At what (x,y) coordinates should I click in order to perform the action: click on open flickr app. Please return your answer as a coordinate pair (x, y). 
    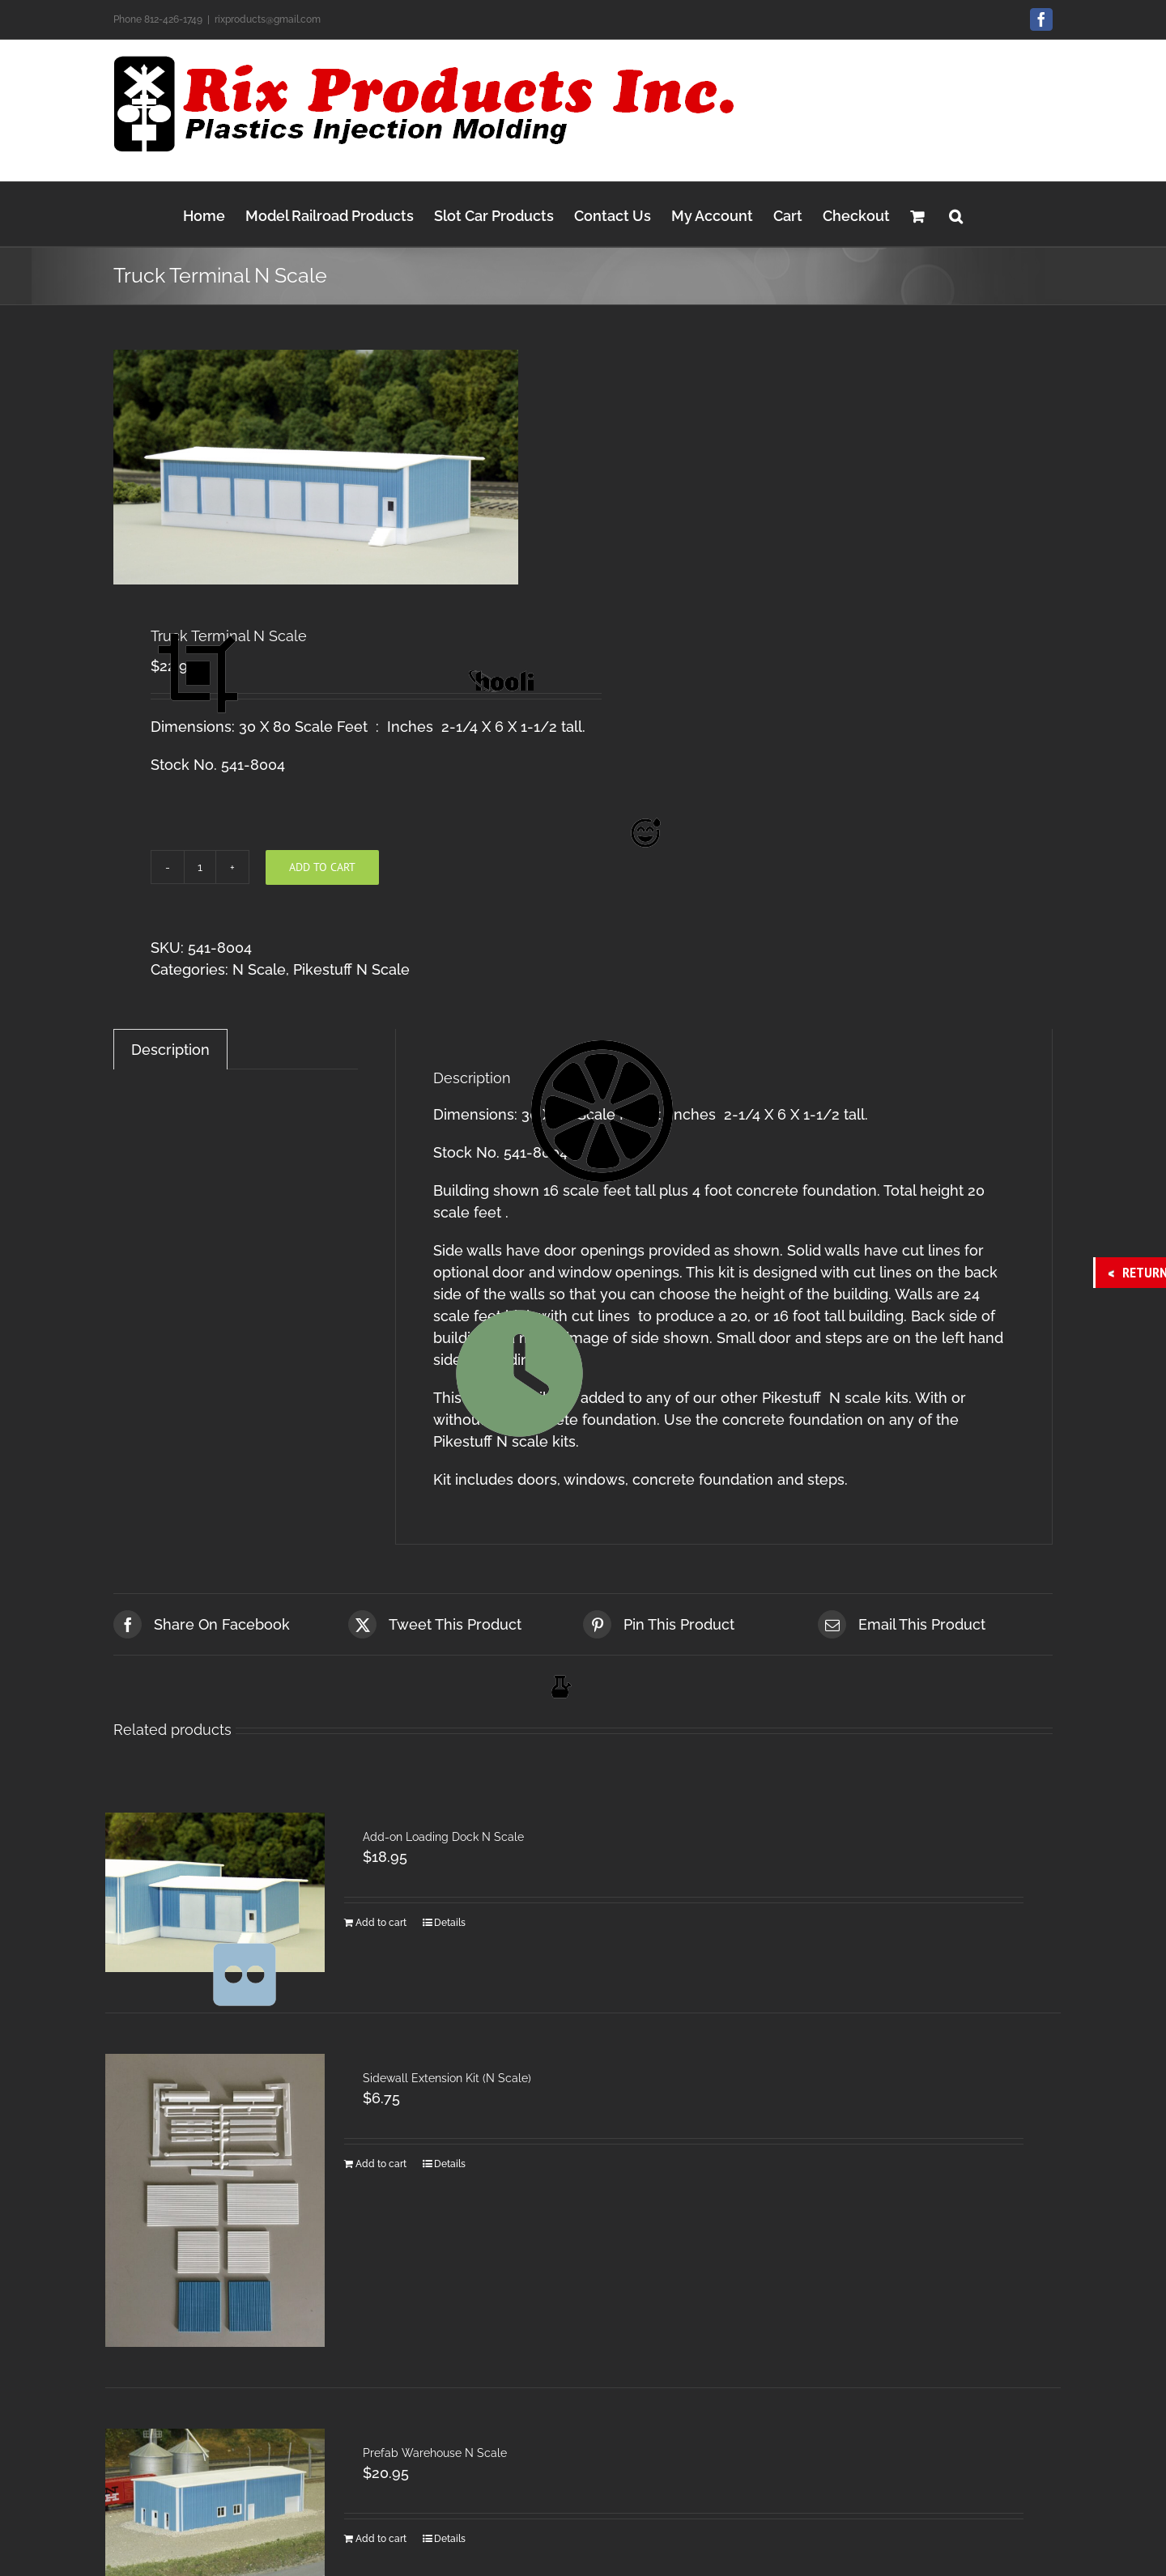
    Looking at the image, I should click on (245, 1975).